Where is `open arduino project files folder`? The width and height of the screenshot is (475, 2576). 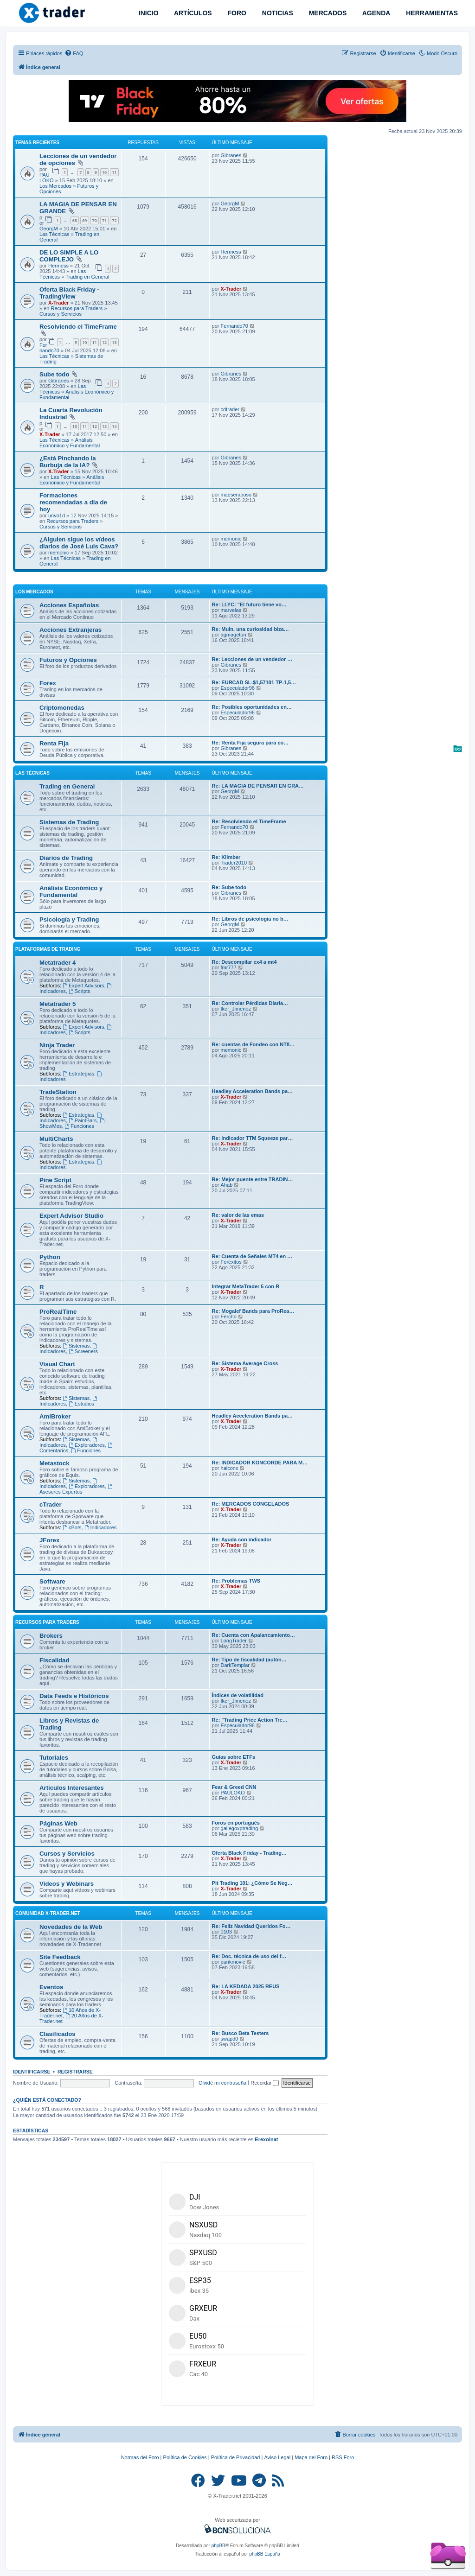 open arduino project files folder is located at coordinates (457, 749).